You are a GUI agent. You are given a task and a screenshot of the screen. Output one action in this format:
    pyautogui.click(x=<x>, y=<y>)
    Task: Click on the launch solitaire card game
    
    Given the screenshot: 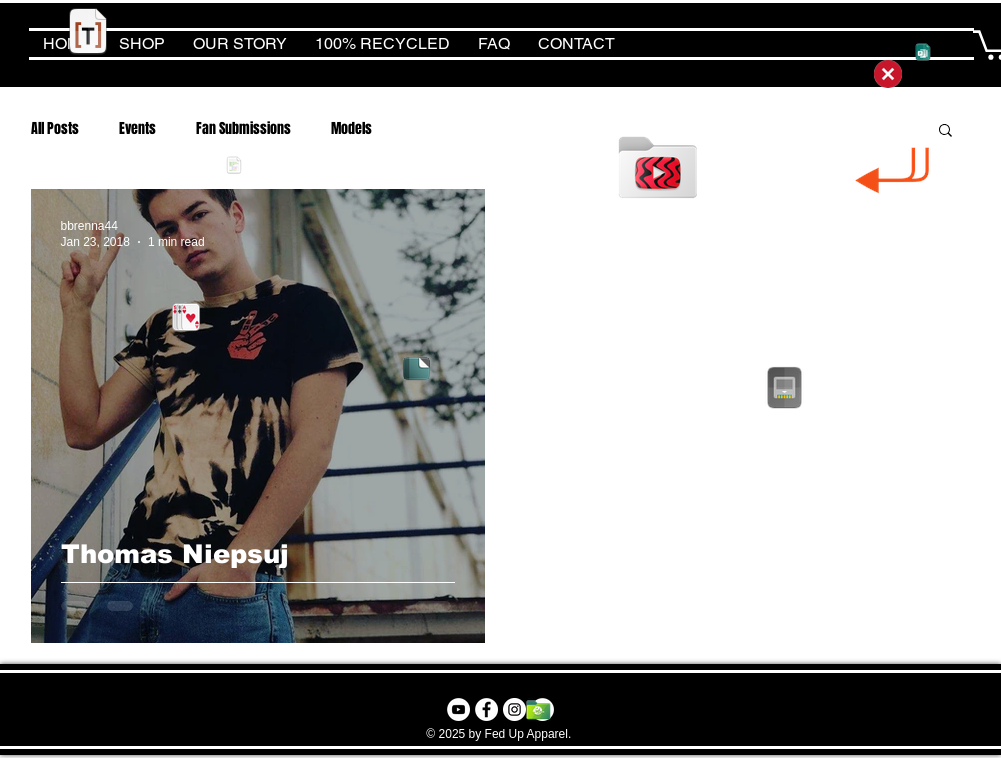 What is the action you would take?
    pyautogui.click(x=186, y=317)
    